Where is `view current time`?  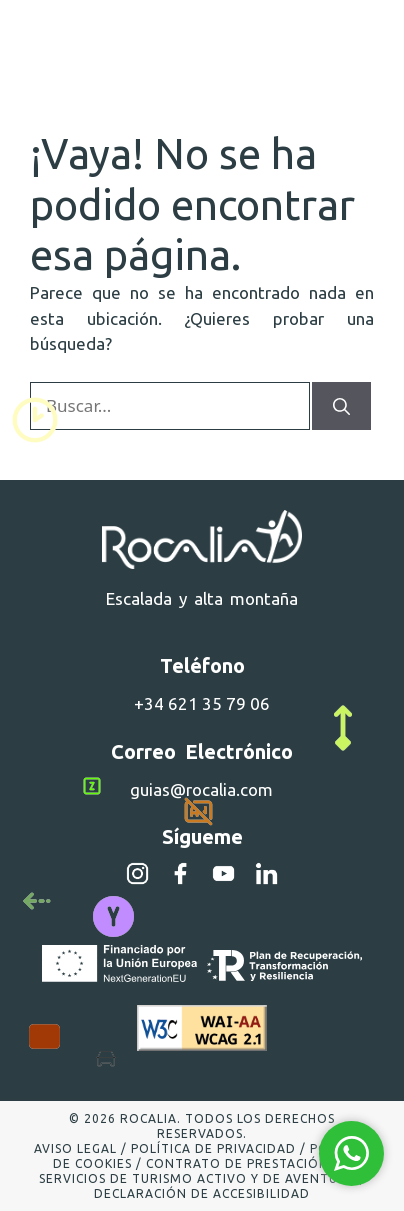
view current time is located at coordinates (35, 420).